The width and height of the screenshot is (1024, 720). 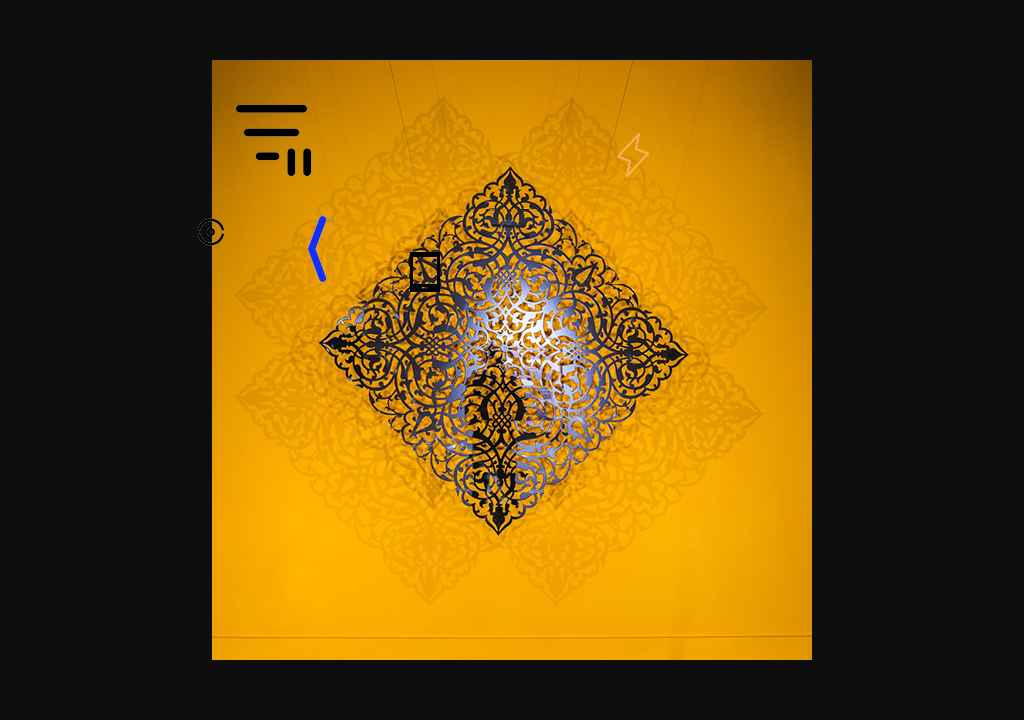 What do you see at coordinates (425, 272) in the screenshot?
I see `switch to tablet view or layout` at bounding box center [425, 272].